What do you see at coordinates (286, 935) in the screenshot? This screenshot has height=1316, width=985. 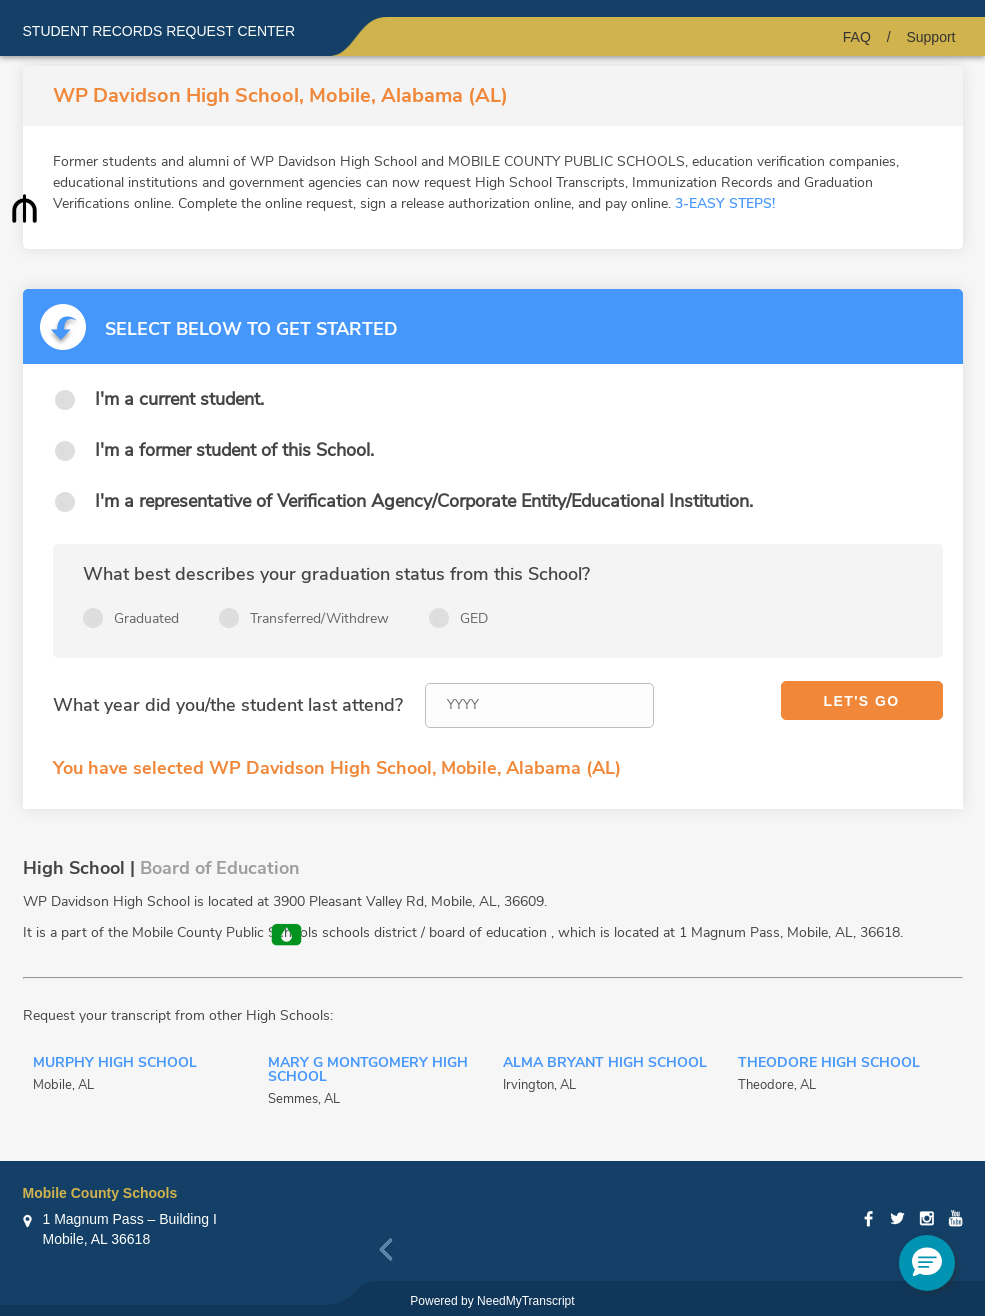 I see `lumon industries logo from the TV series severance` at bounding box center [286, 935].